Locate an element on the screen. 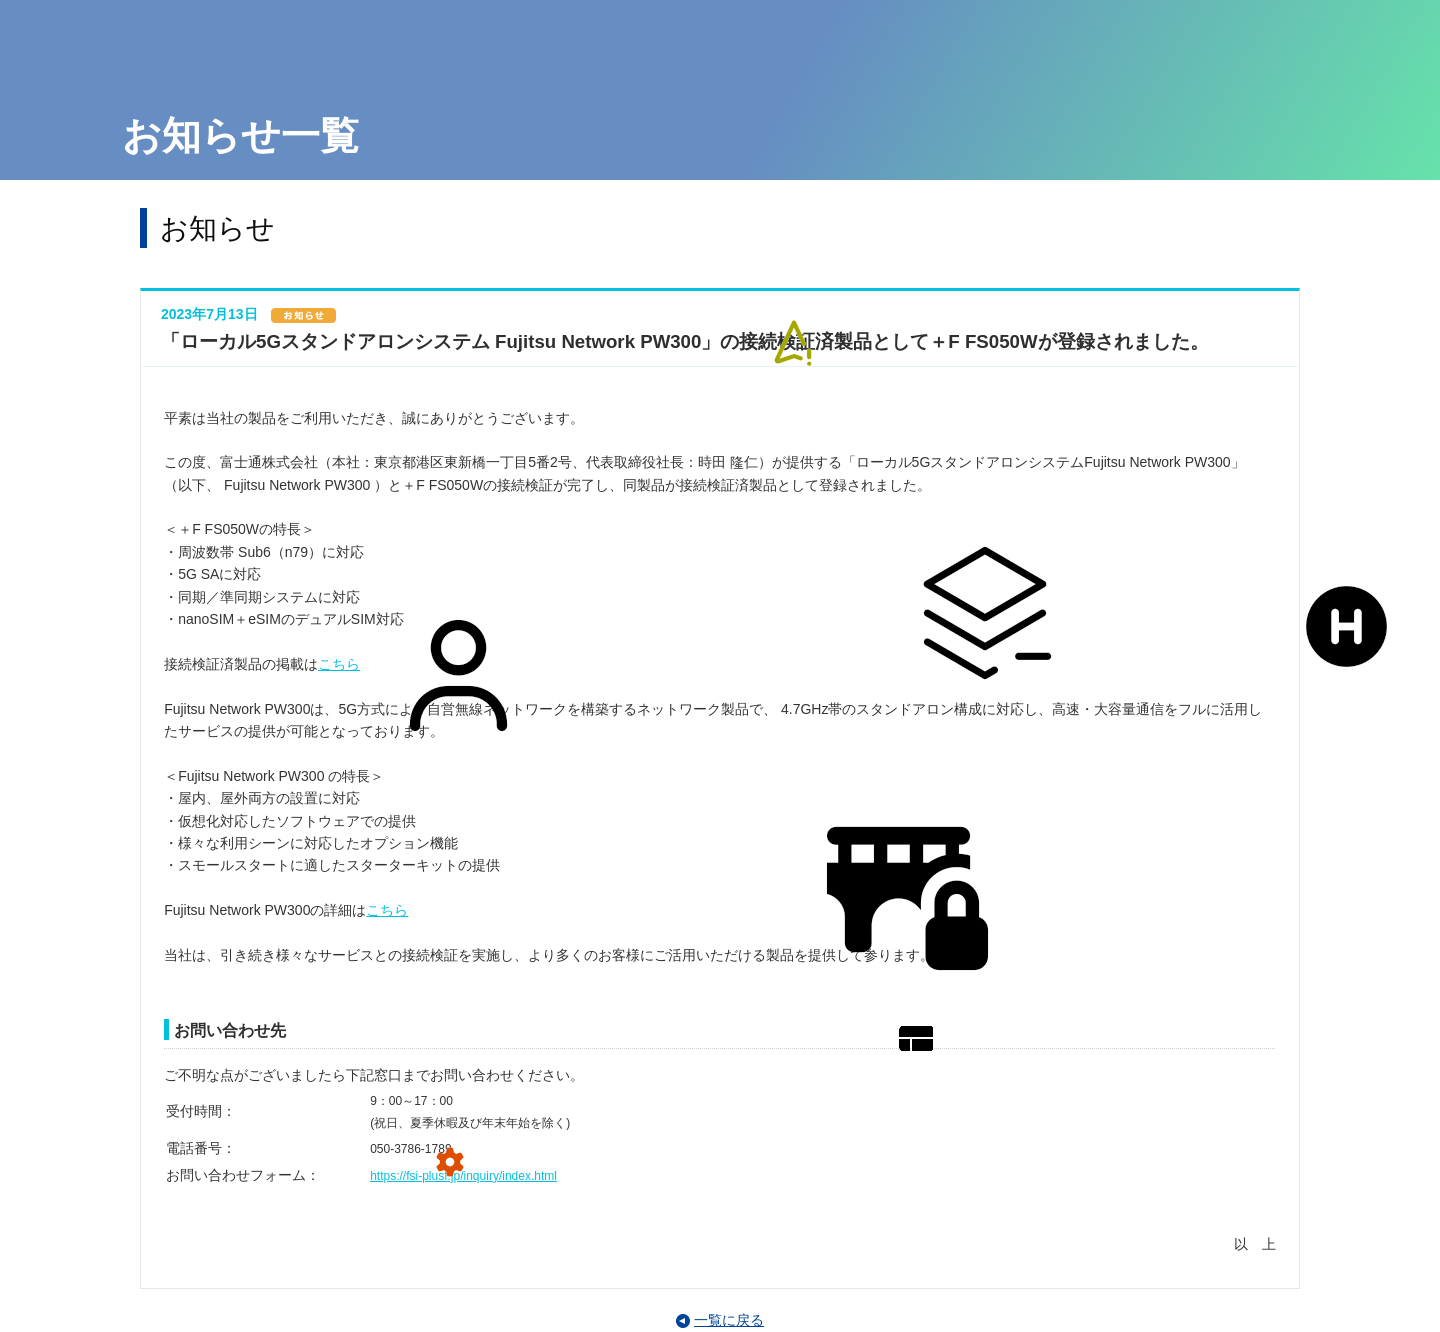  switch to compact view layout is located at coordinates (915, 1038).